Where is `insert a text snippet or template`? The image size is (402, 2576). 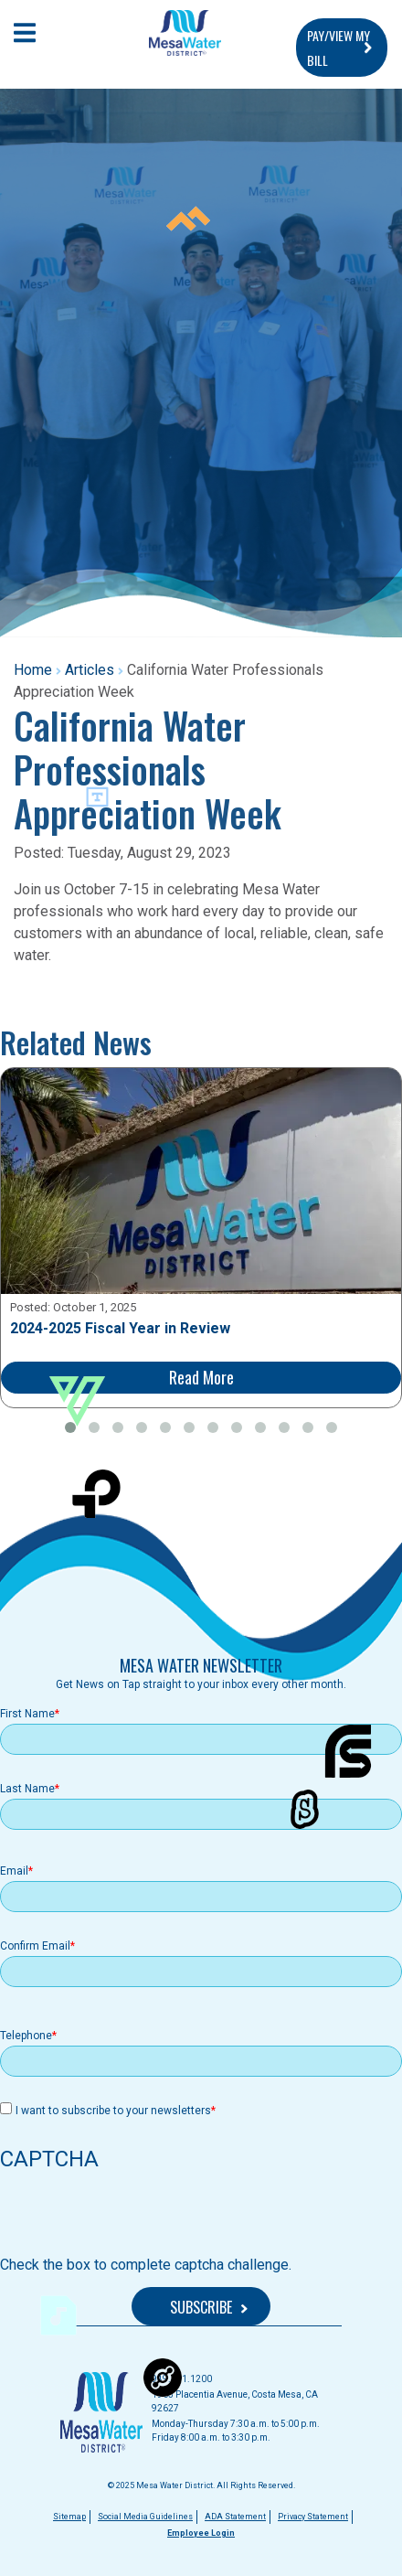 insert a text snippet or template is located at coordinates (97, 796).